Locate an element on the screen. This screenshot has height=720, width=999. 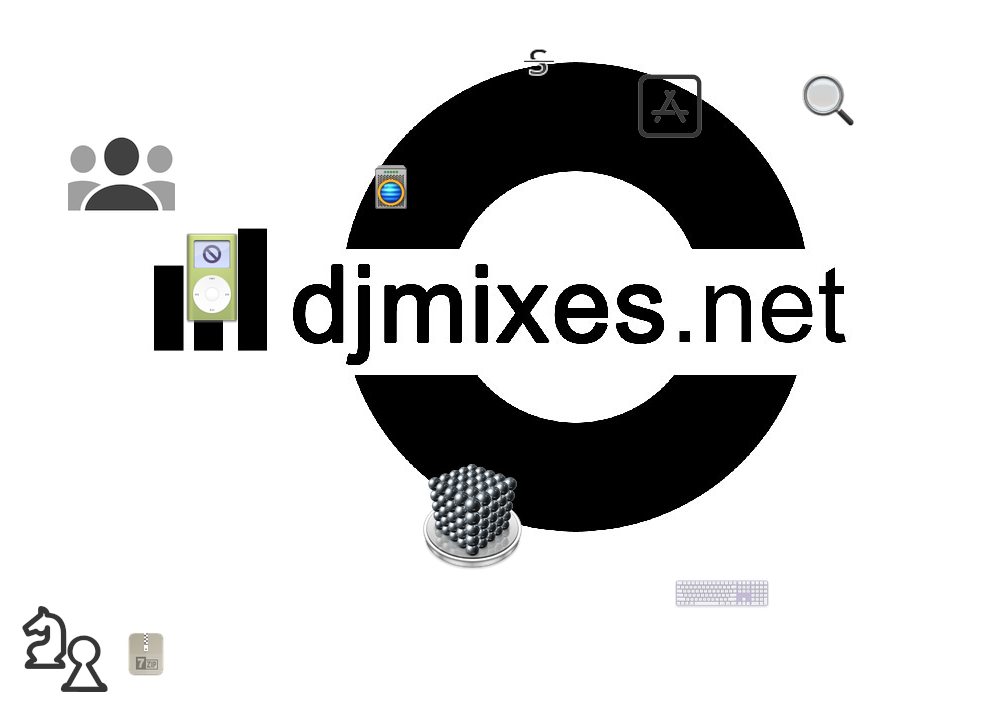
access Xsan storage area network settings is located at coordinates (472, 517).